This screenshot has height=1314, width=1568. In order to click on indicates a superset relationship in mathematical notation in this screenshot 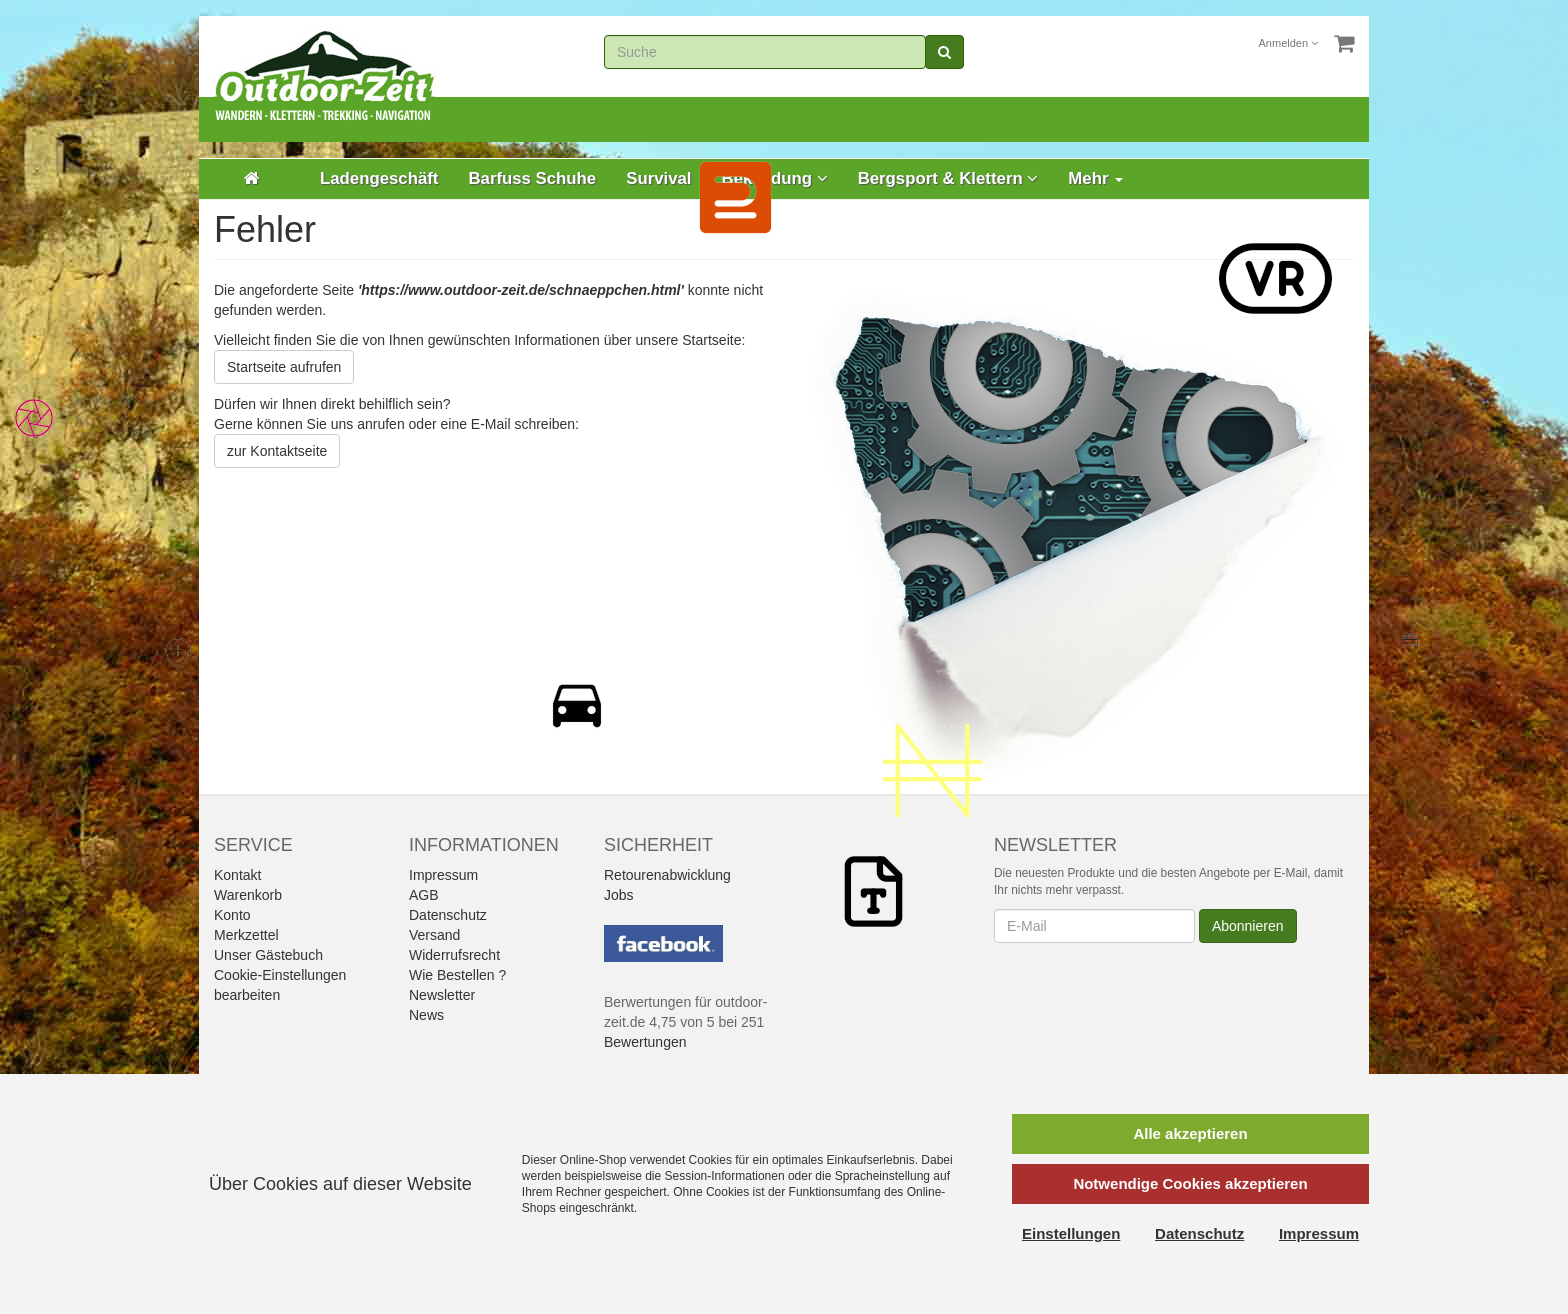, I will do `click(735, 197)`.